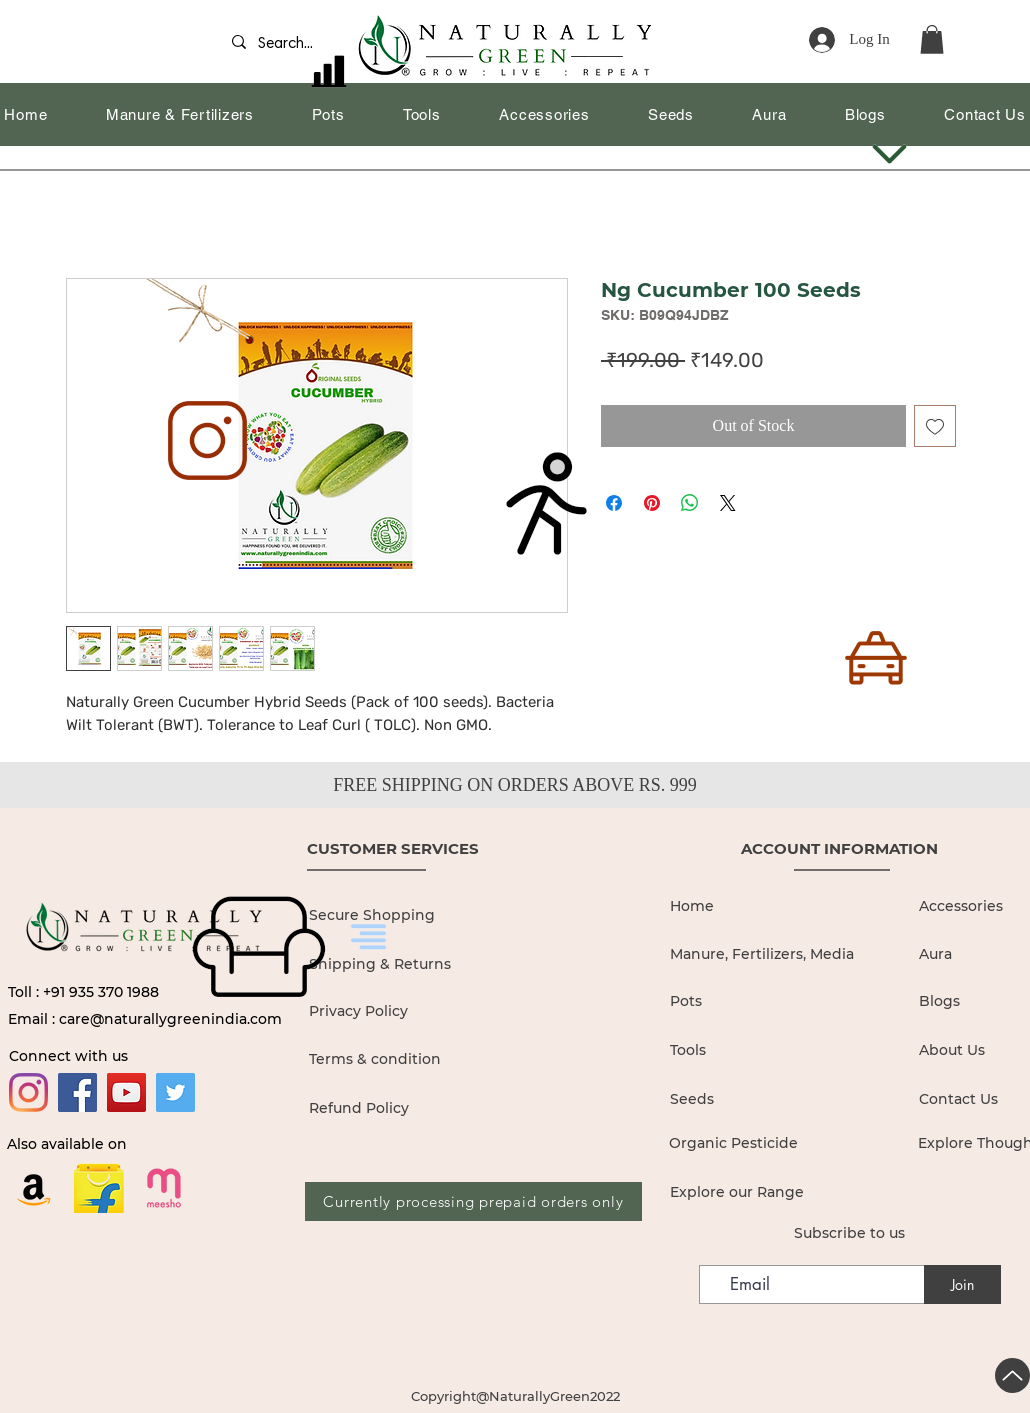 Image resolution: width=1030 pixels, height=1413 pixels. Describe the element at coordinates (207, 440) in the screenshot. I see `open Instagram app` at that location.